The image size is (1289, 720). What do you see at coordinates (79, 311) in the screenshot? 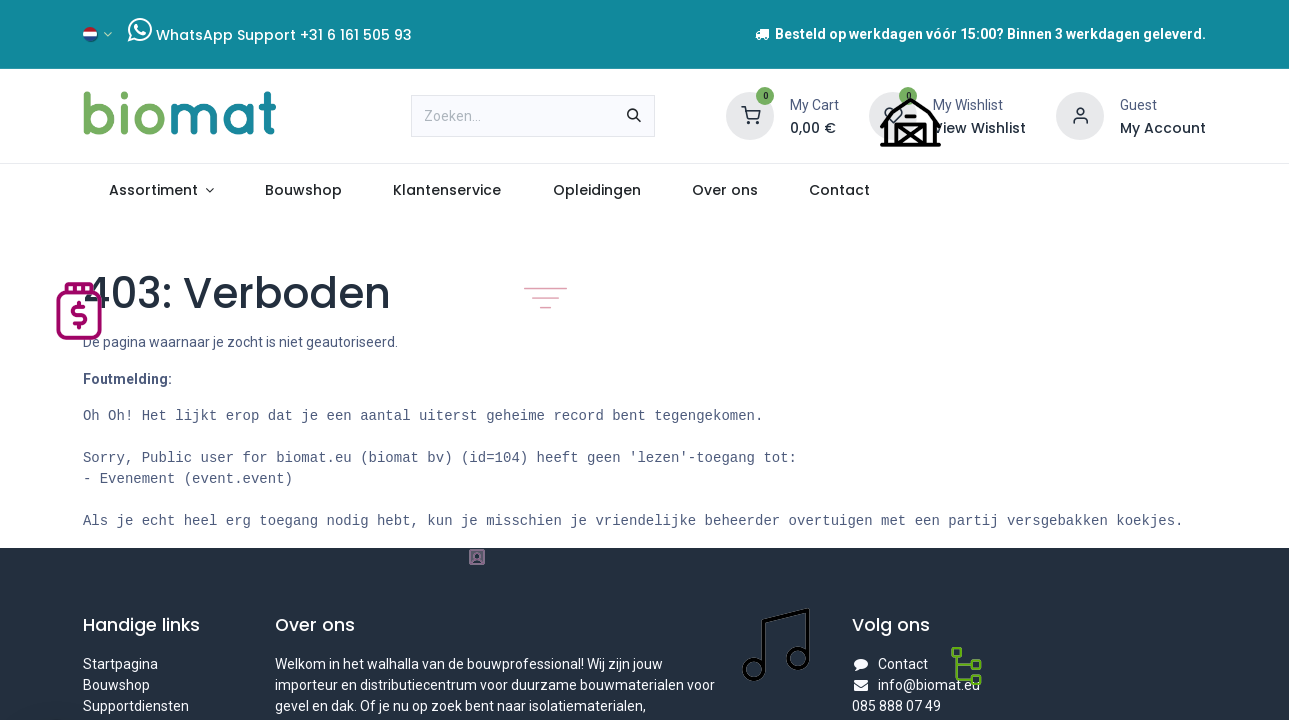
I see `leave a tip or donation` at bounding box center [79, 311].